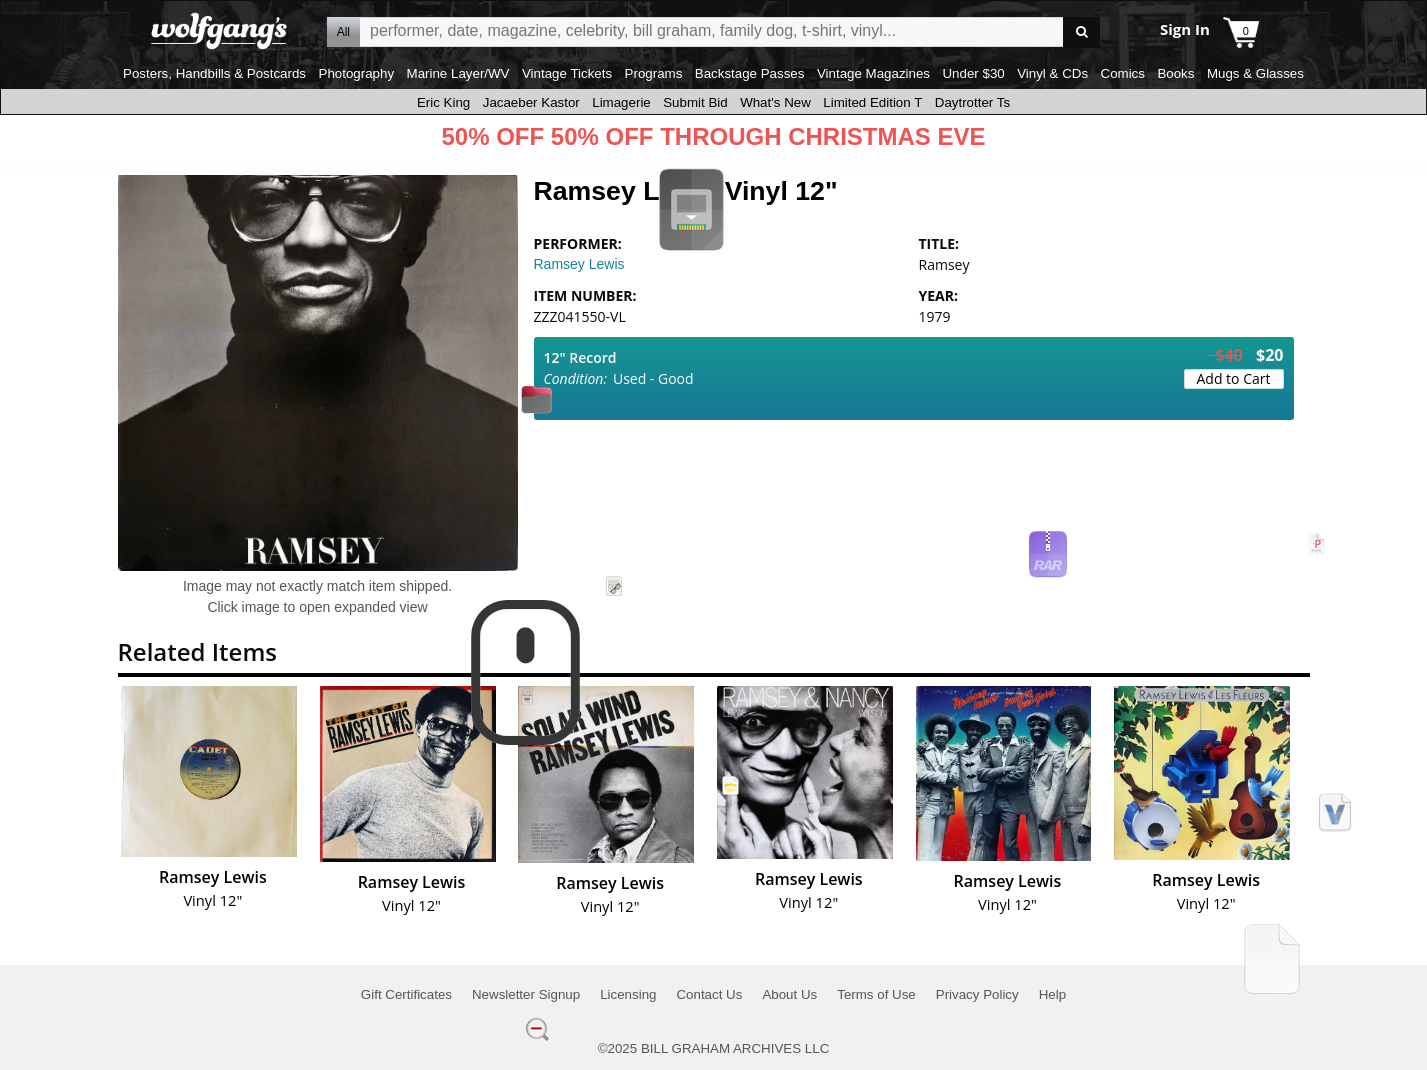  Describe the element at coordinates (525, 672) in the screenshot. I see `access mouse settings` at that location.